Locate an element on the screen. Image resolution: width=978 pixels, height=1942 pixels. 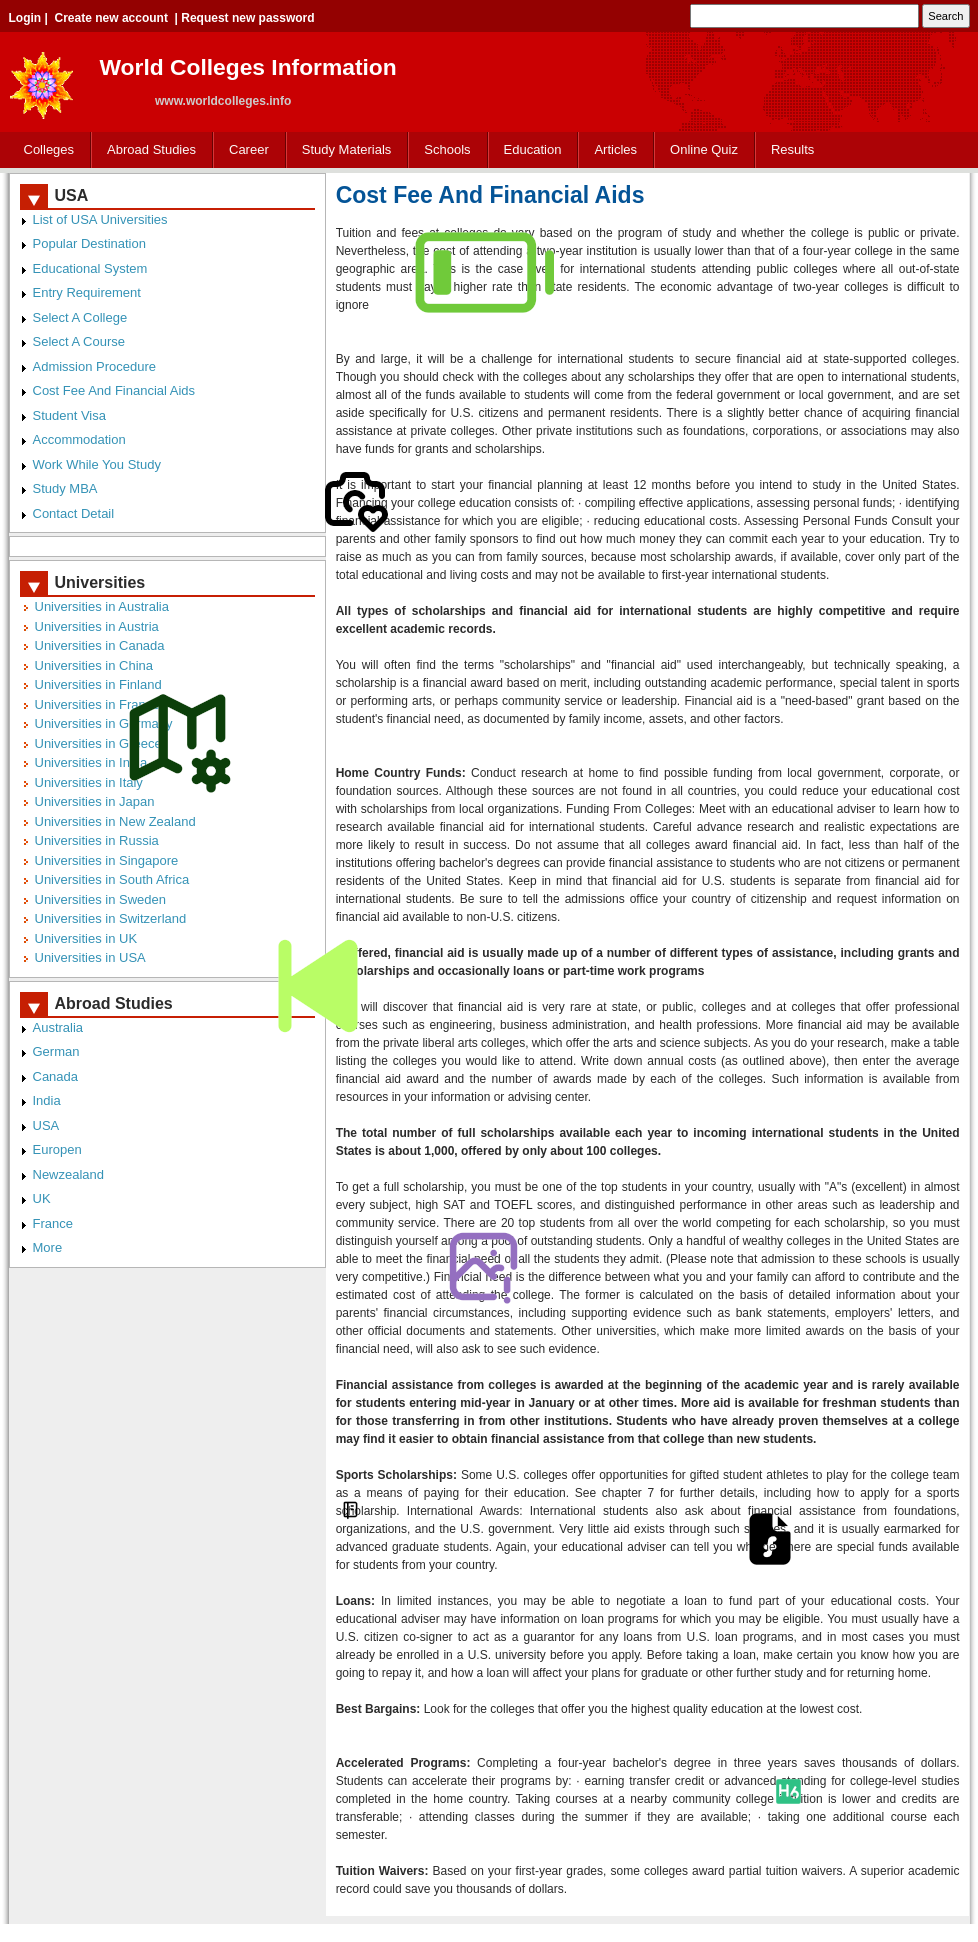
go to previous track is located at coordinates (318, 986).